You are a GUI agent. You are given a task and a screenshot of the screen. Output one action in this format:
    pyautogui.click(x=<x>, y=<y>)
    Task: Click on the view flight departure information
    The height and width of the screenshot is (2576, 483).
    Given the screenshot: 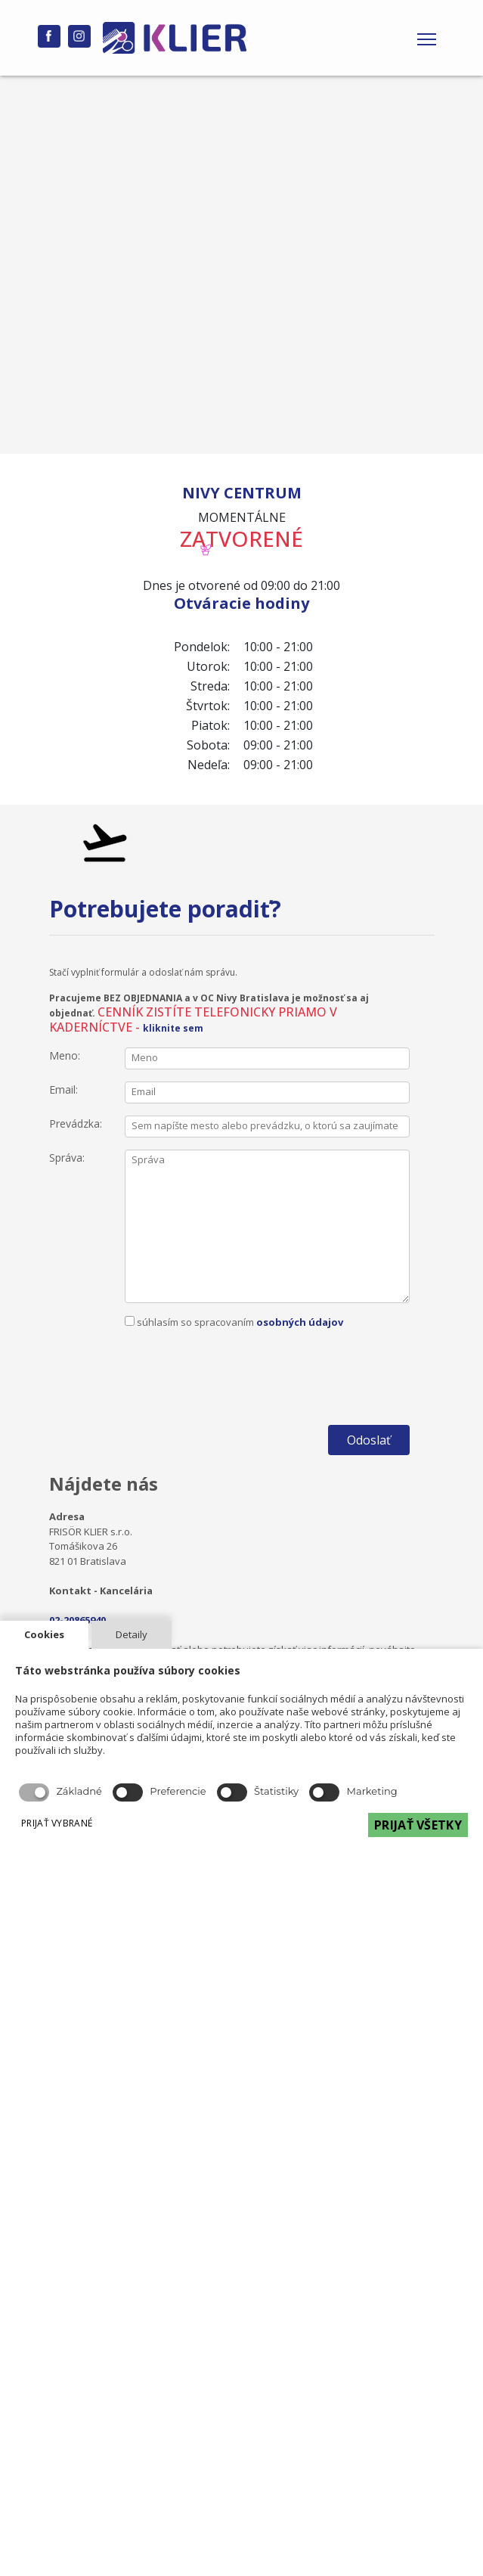 What is the action you would take?
    pyautogui.click(x=104, y=842)
    